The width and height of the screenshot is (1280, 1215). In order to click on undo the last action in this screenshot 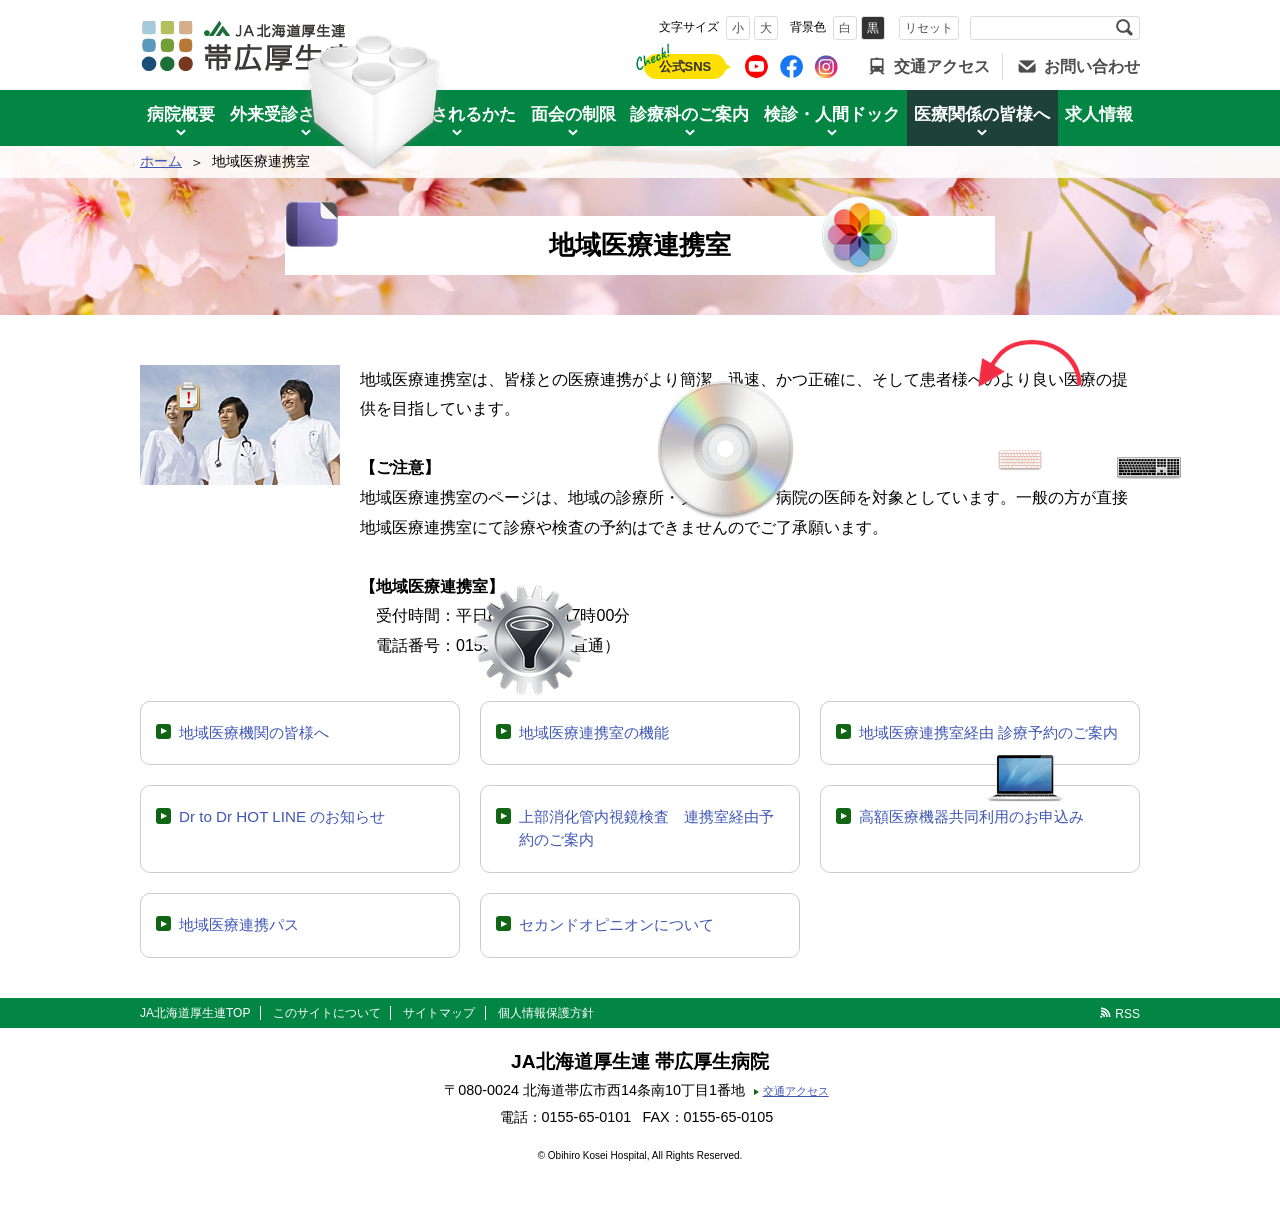, I will do `click(1029, 362)`.